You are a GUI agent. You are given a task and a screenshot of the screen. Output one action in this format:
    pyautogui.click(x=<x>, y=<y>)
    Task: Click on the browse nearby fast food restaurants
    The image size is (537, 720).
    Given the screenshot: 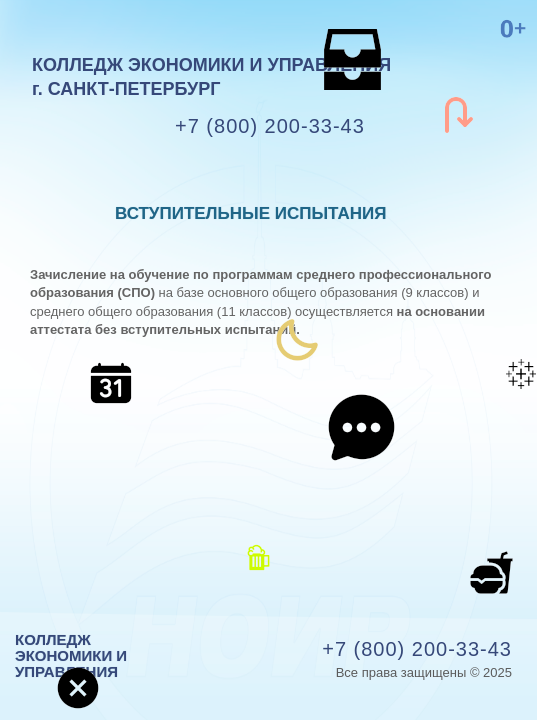 What is the action you would take?
    pyautogui.click(x=491, y=572)
    